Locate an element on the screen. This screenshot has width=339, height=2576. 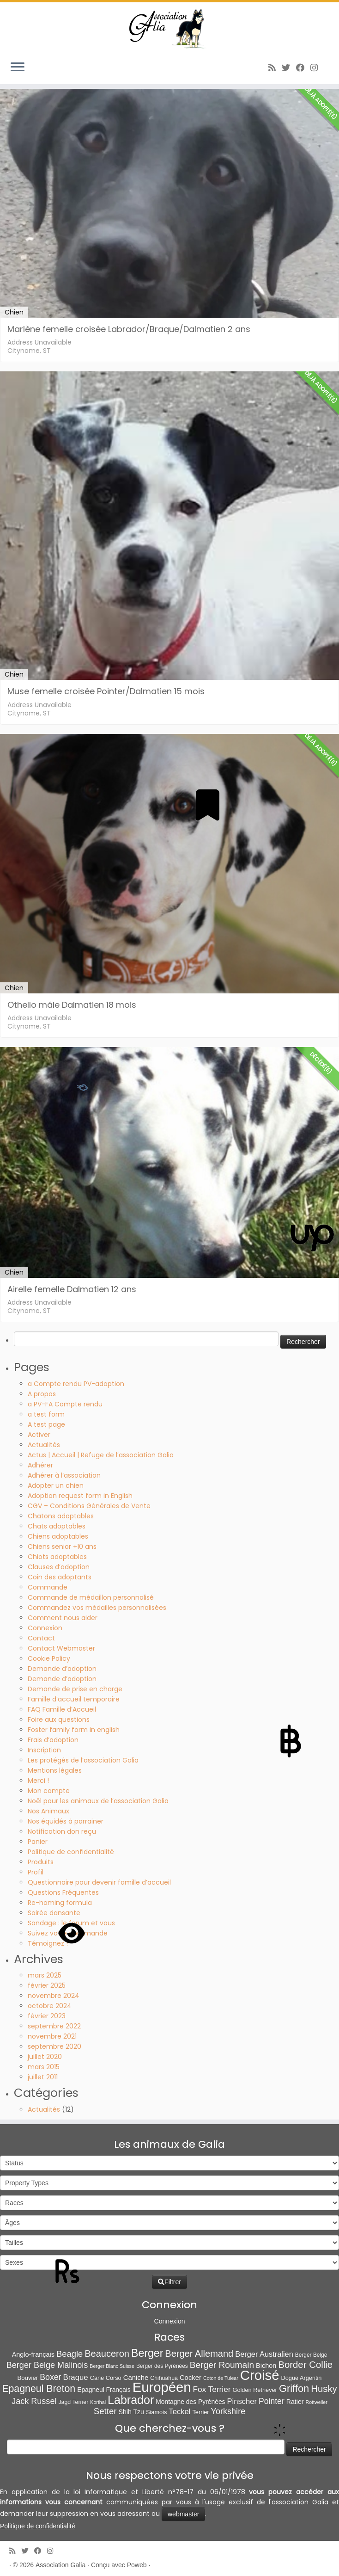
save this item for later is located at coordinates (207, 805).